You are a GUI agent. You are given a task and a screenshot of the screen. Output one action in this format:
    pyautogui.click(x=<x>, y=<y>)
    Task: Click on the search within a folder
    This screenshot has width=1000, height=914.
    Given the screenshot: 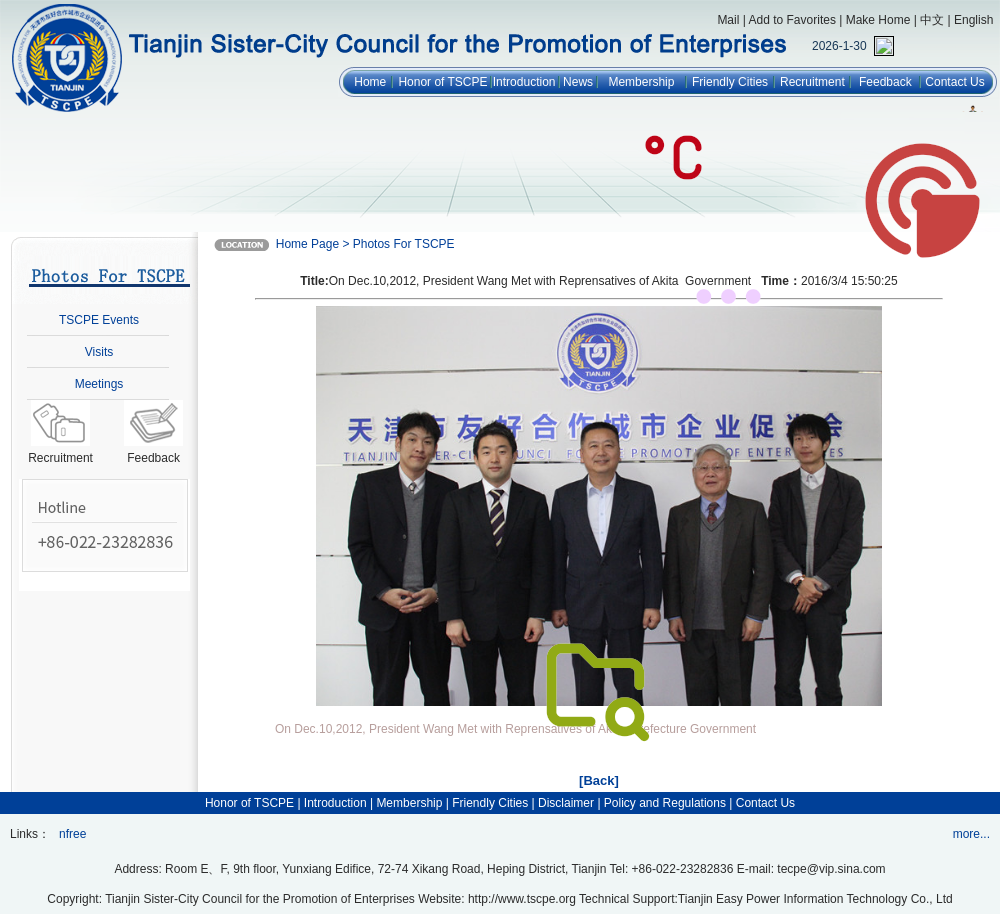 What is the action you would take?
    pyautogui.click(x=595, y=687)
    